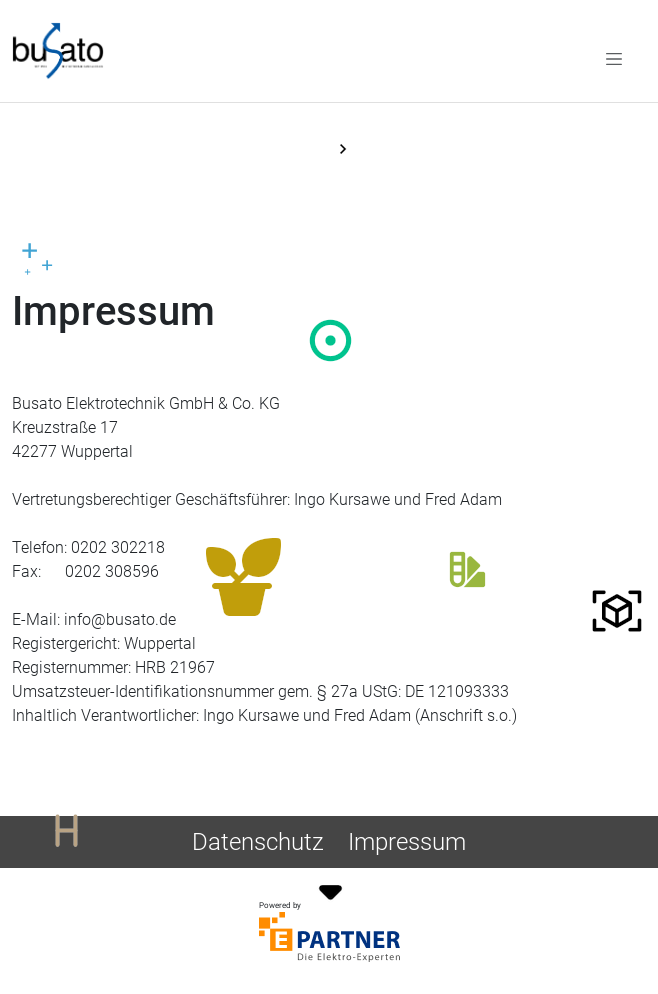 The width and height of the screenshot is (658, 994). I want to click on indicates a heading or header element, so click(66, 830).